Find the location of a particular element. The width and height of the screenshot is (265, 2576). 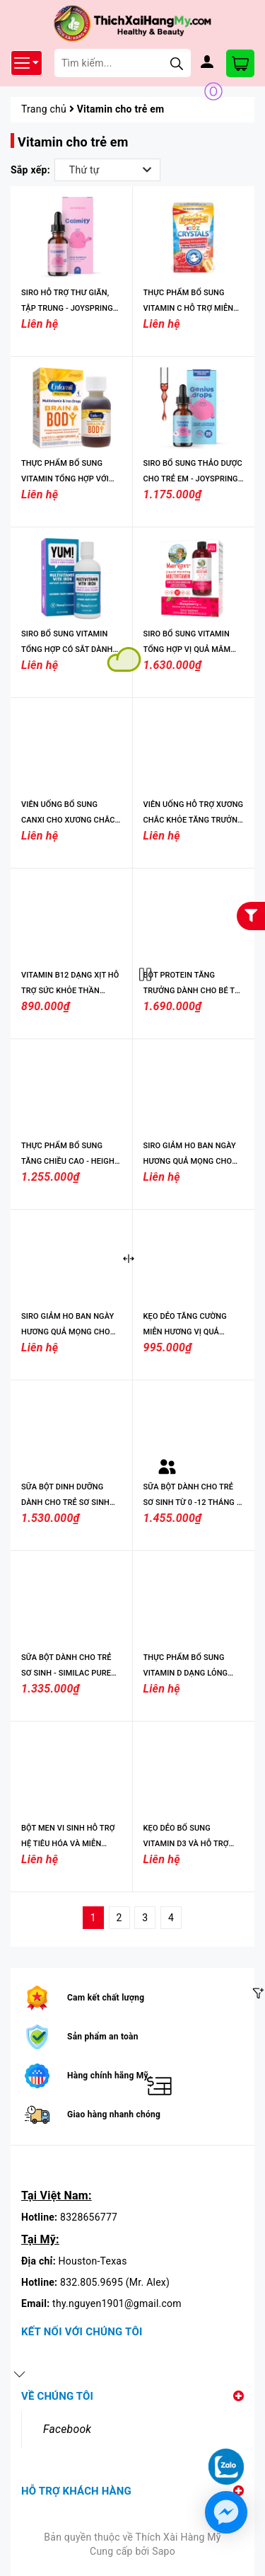

expand a dropdown menu is located at coordinates (19, 2374).